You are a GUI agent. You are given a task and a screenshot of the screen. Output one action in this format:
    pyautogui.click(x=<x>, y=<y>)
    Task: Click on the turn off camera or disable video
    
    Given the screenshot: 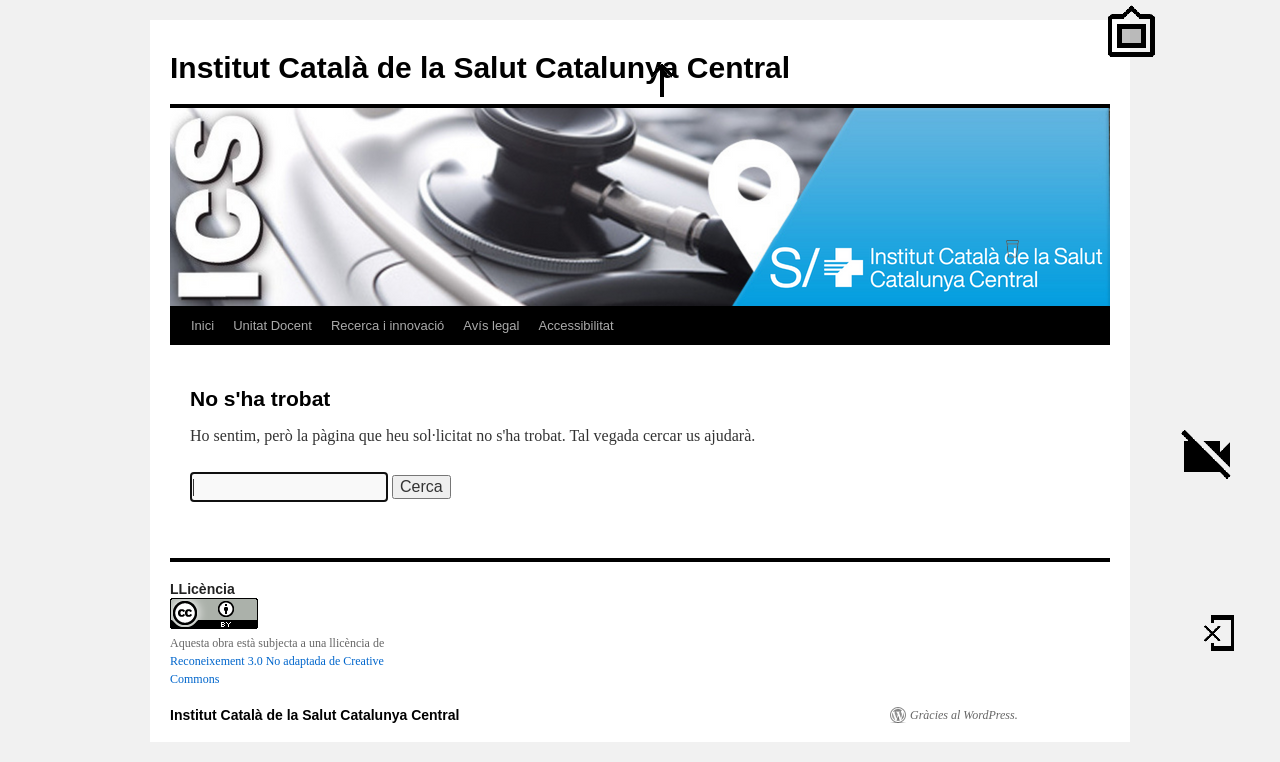 What is the action you would take?
    pyautogui.click(x=1207, y=456)
    